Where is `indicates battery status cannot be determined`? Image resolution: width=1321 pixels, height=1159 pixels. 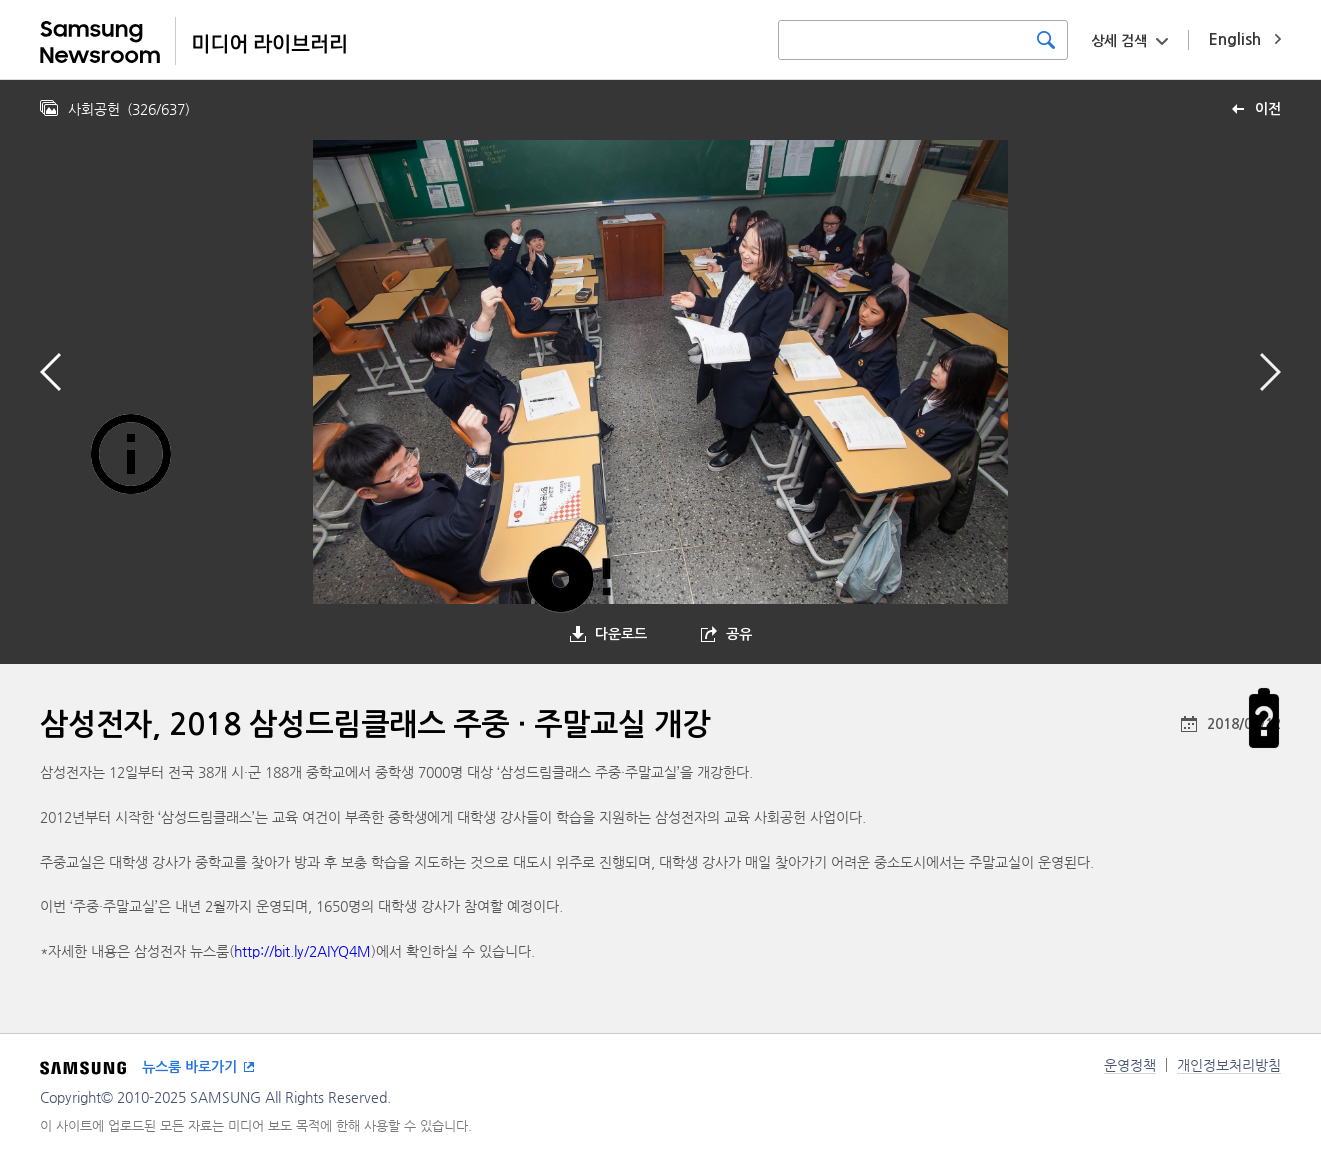
indicates battery status cannot be determined is located at coordinates (1264, 718).